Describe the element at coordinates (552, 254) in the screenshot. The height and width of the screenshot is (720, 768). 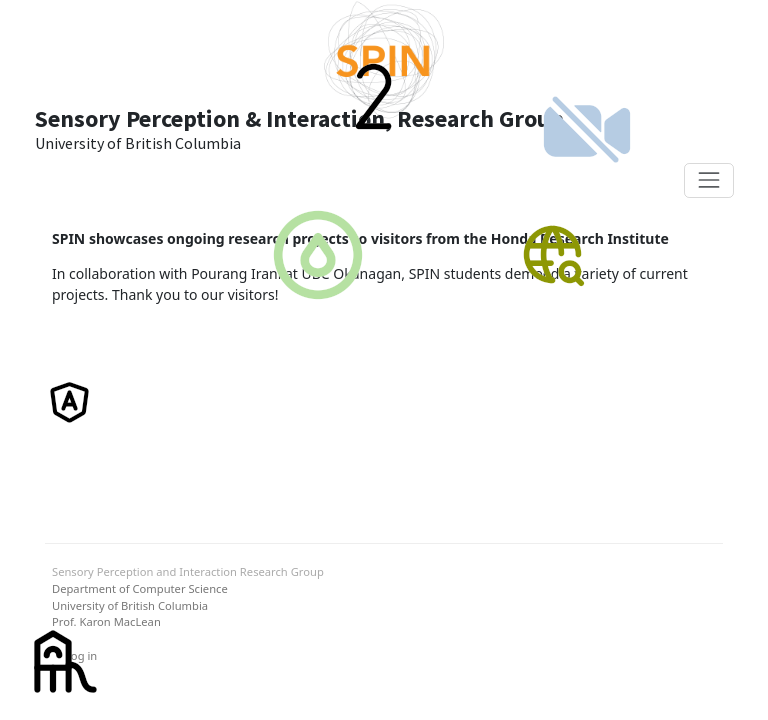
I see `search the web or browse the internet` at that location.